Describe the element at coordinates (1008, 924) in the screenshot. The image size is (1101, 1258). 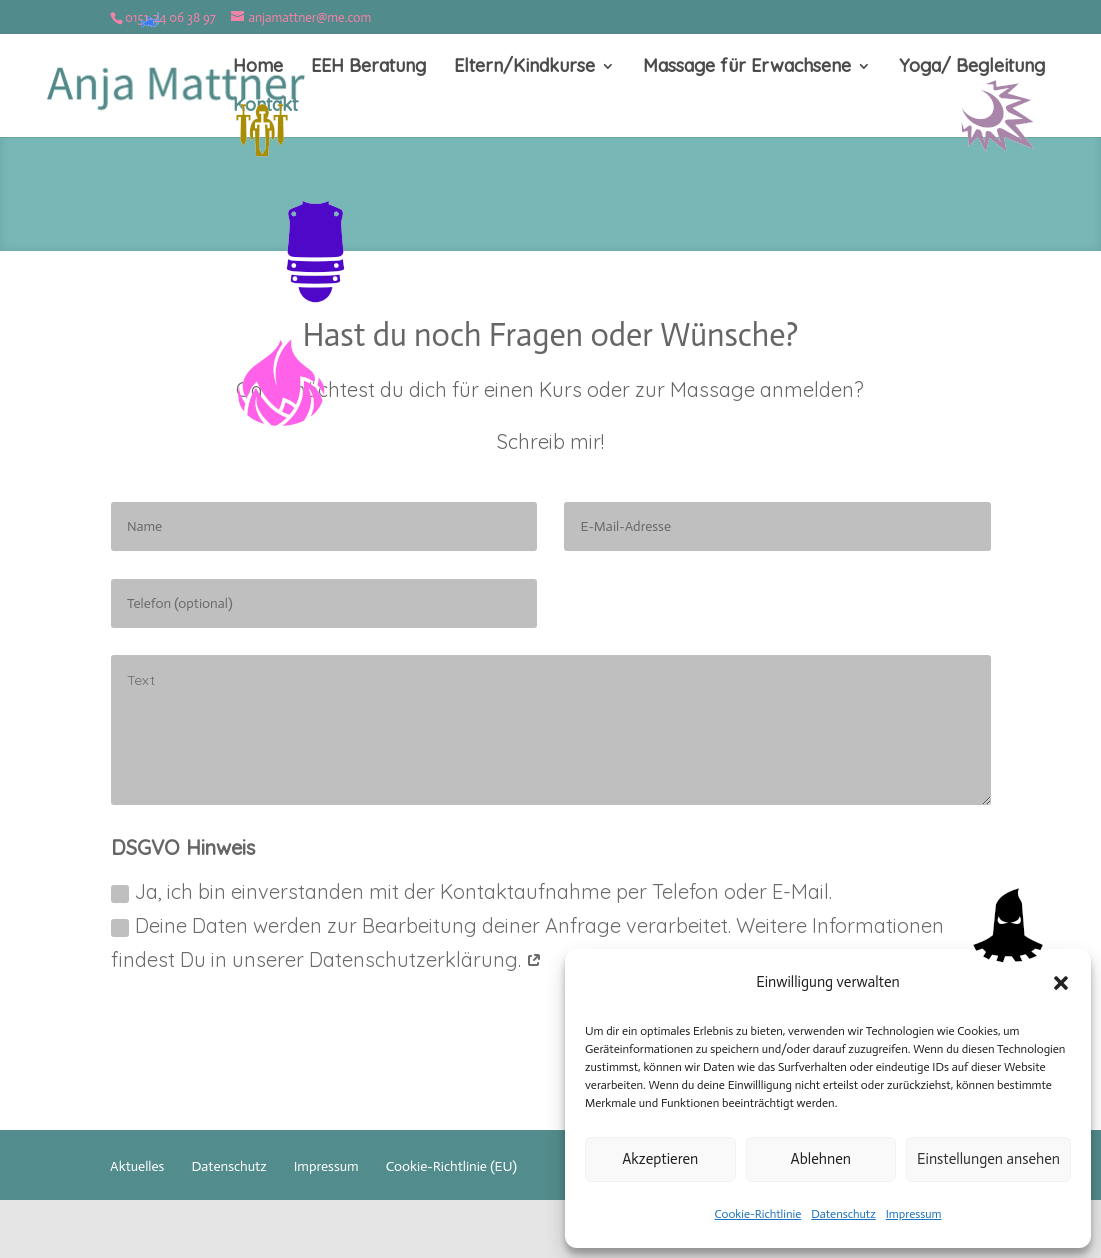
I see `select executioner character class` at that location.